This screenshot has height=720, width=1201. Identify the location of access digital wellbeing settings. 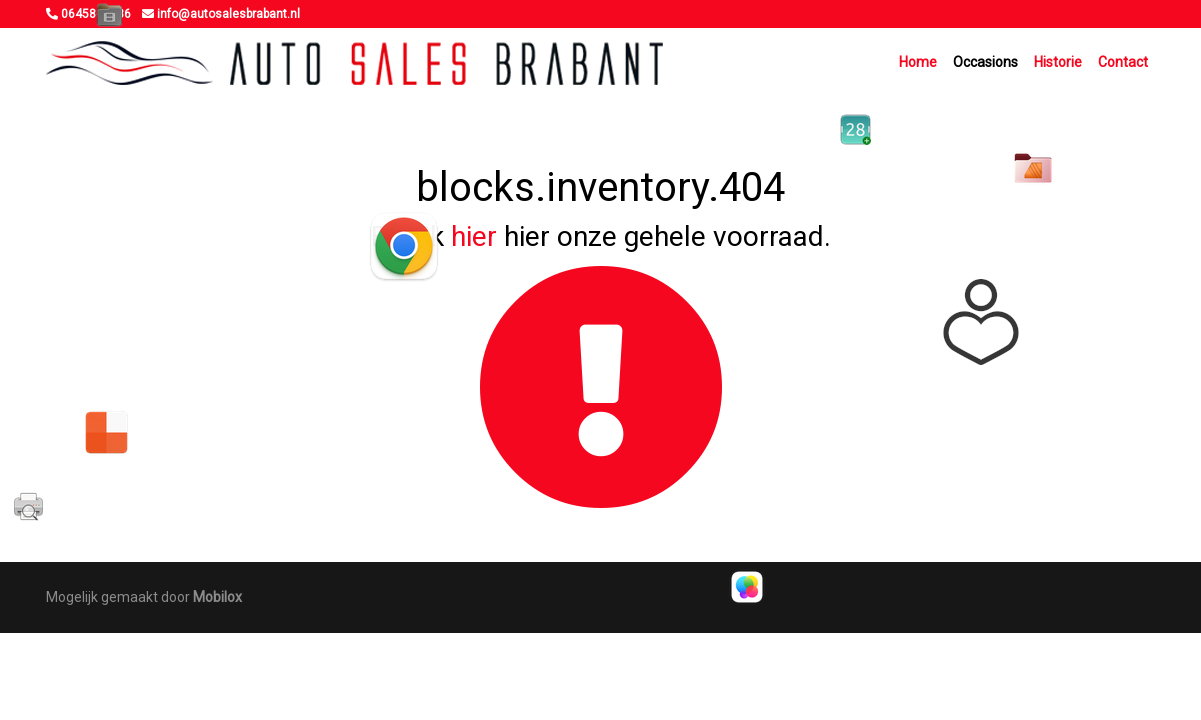
(981, 322).